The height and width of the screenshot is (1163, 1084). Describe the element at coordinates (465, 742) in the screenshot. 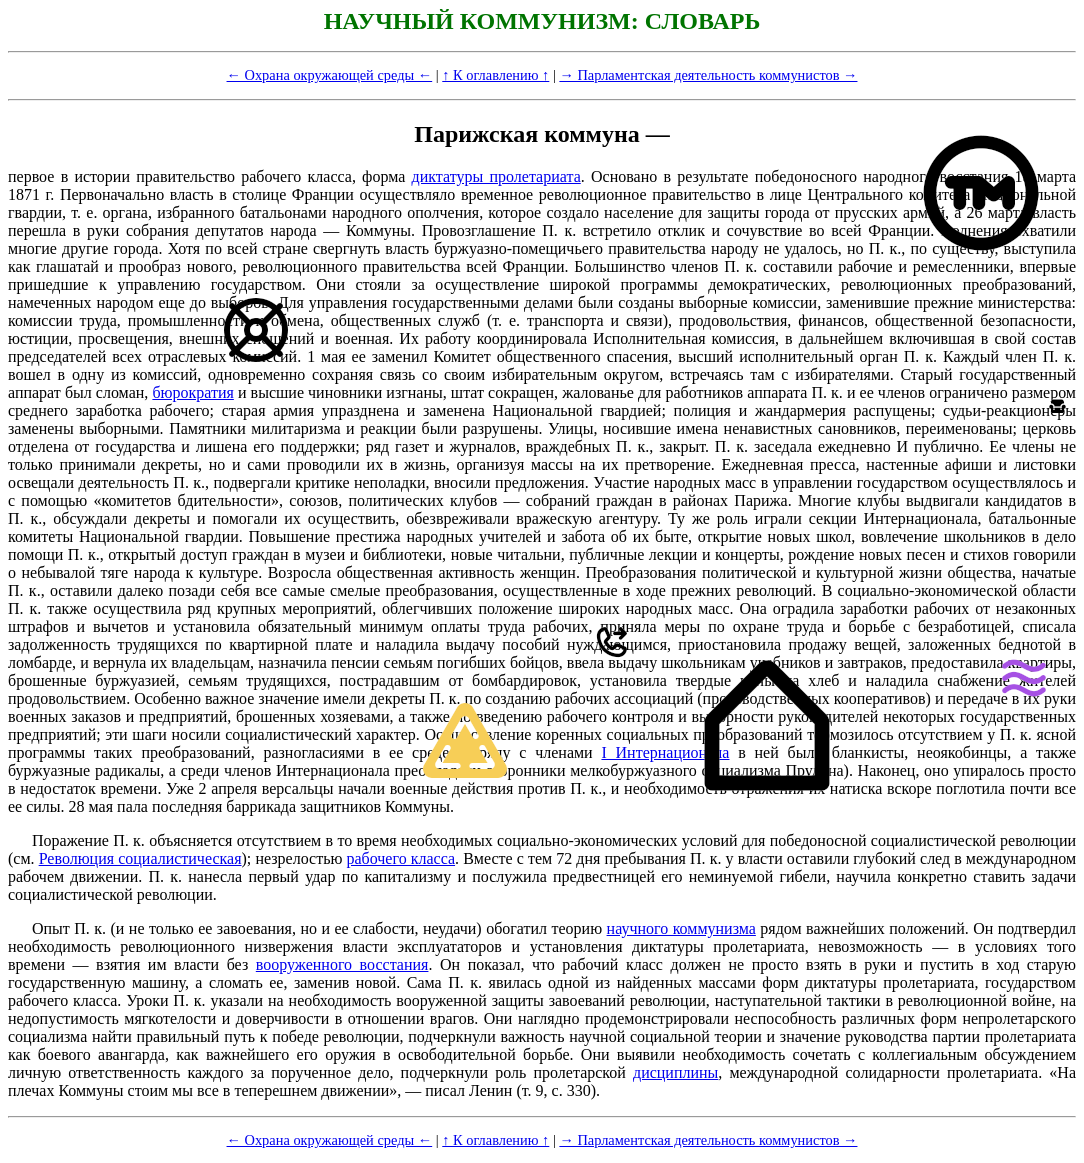

I see `indicates a recycling or reuse process` at that location.